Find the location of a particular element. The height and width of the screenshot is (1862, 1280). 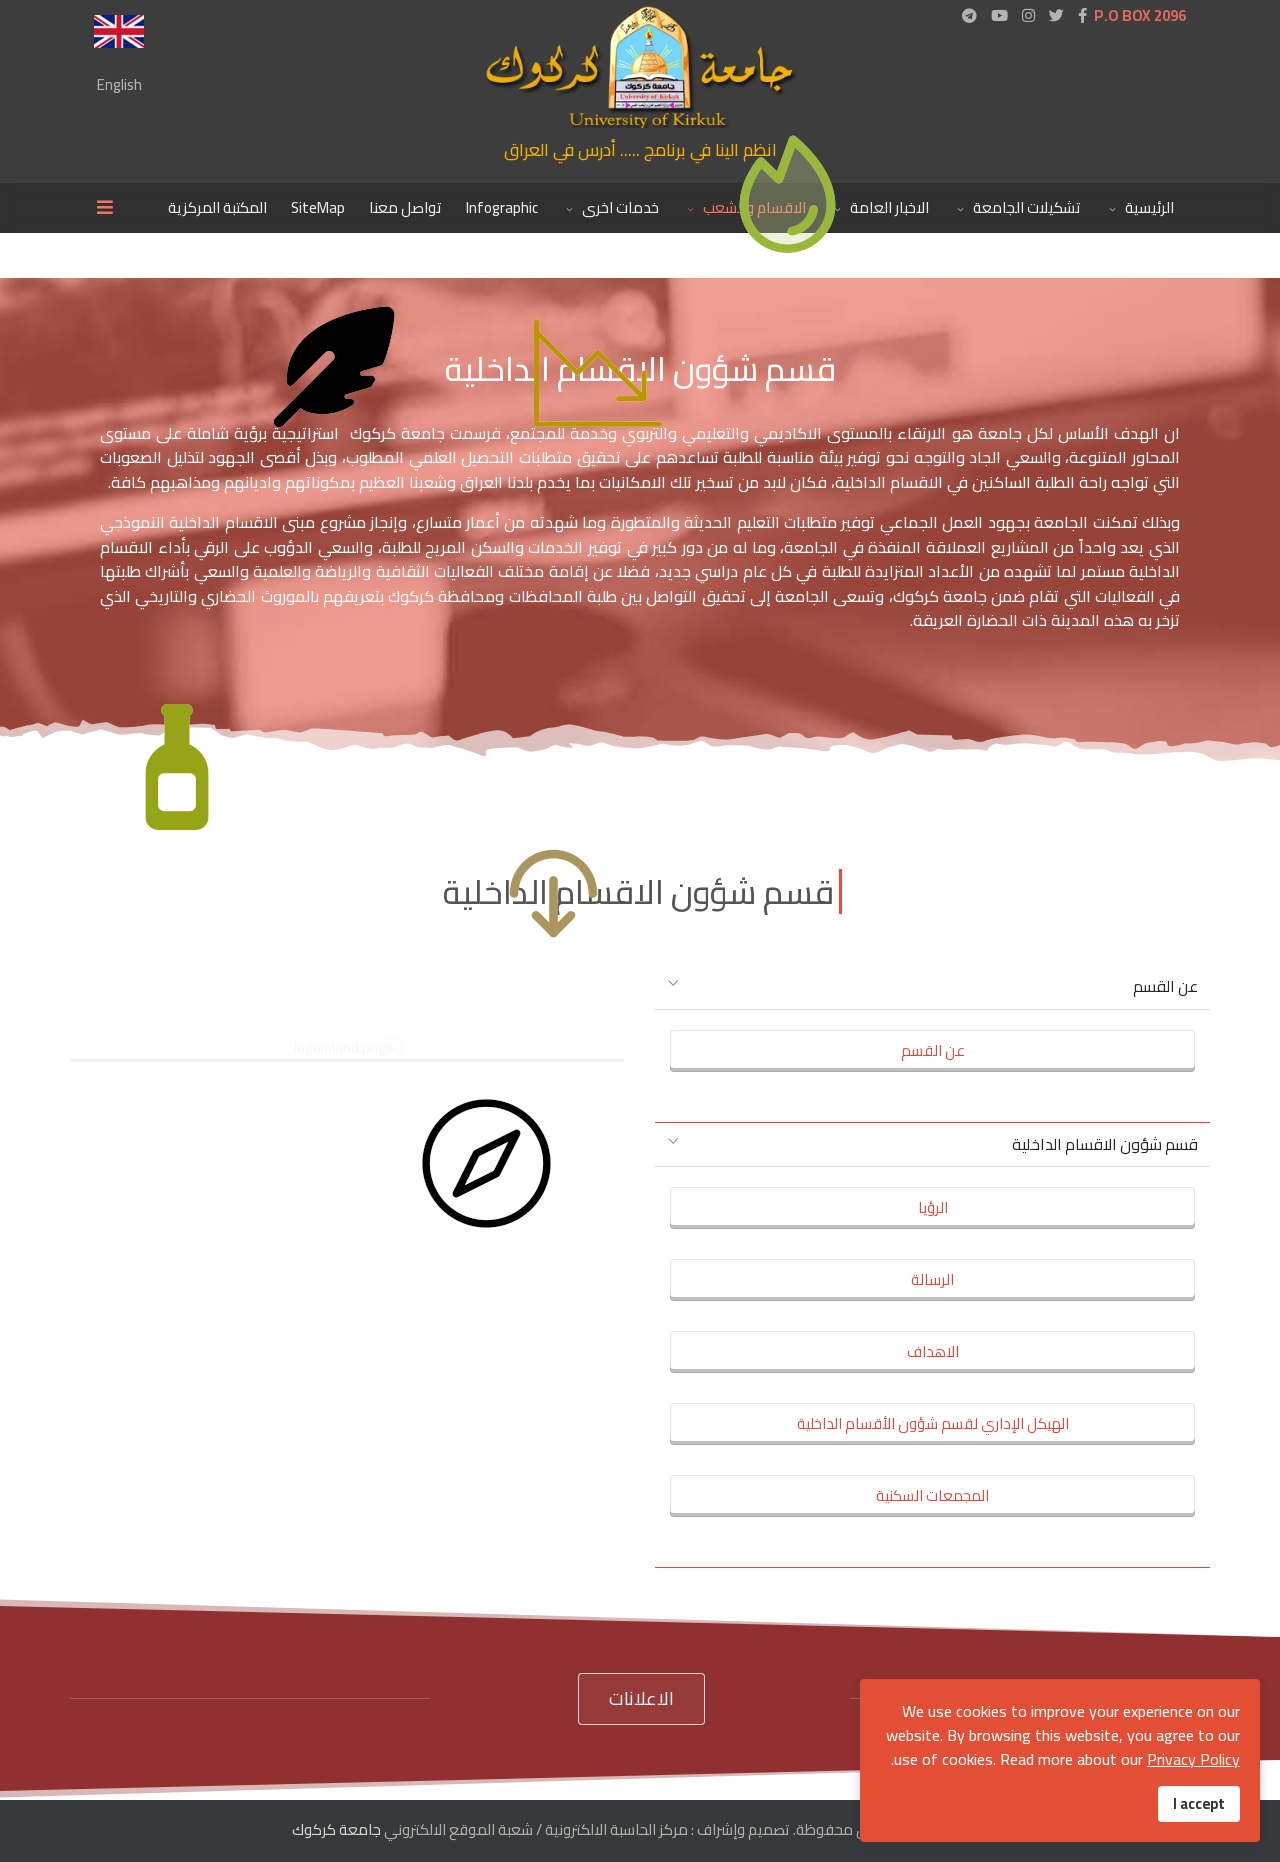

view declining metrics or trends is located at coordinates (598, 373).